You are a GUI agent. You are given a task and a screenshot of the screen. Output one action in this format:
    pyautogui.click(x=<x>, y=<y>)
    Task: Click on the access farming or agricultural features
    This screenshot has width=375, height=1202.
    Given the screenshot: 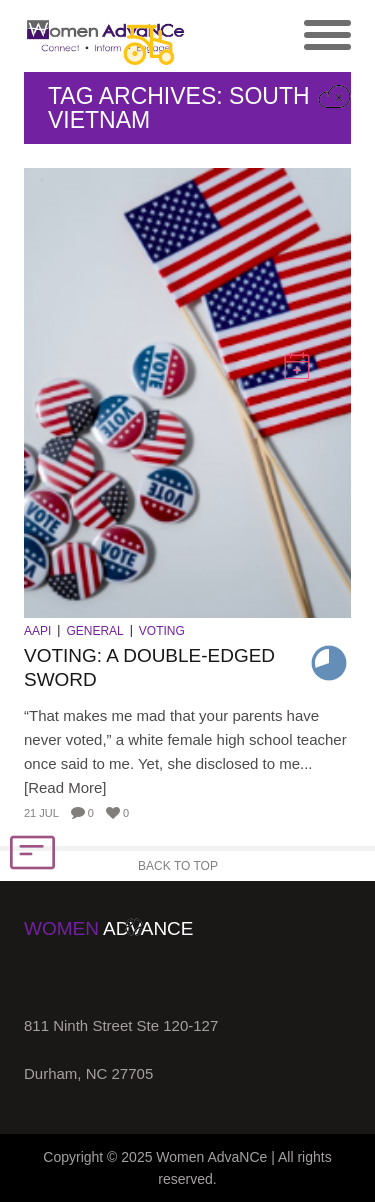 What is the action you would take?
    pyautogui.click(x=148, y=44)
    